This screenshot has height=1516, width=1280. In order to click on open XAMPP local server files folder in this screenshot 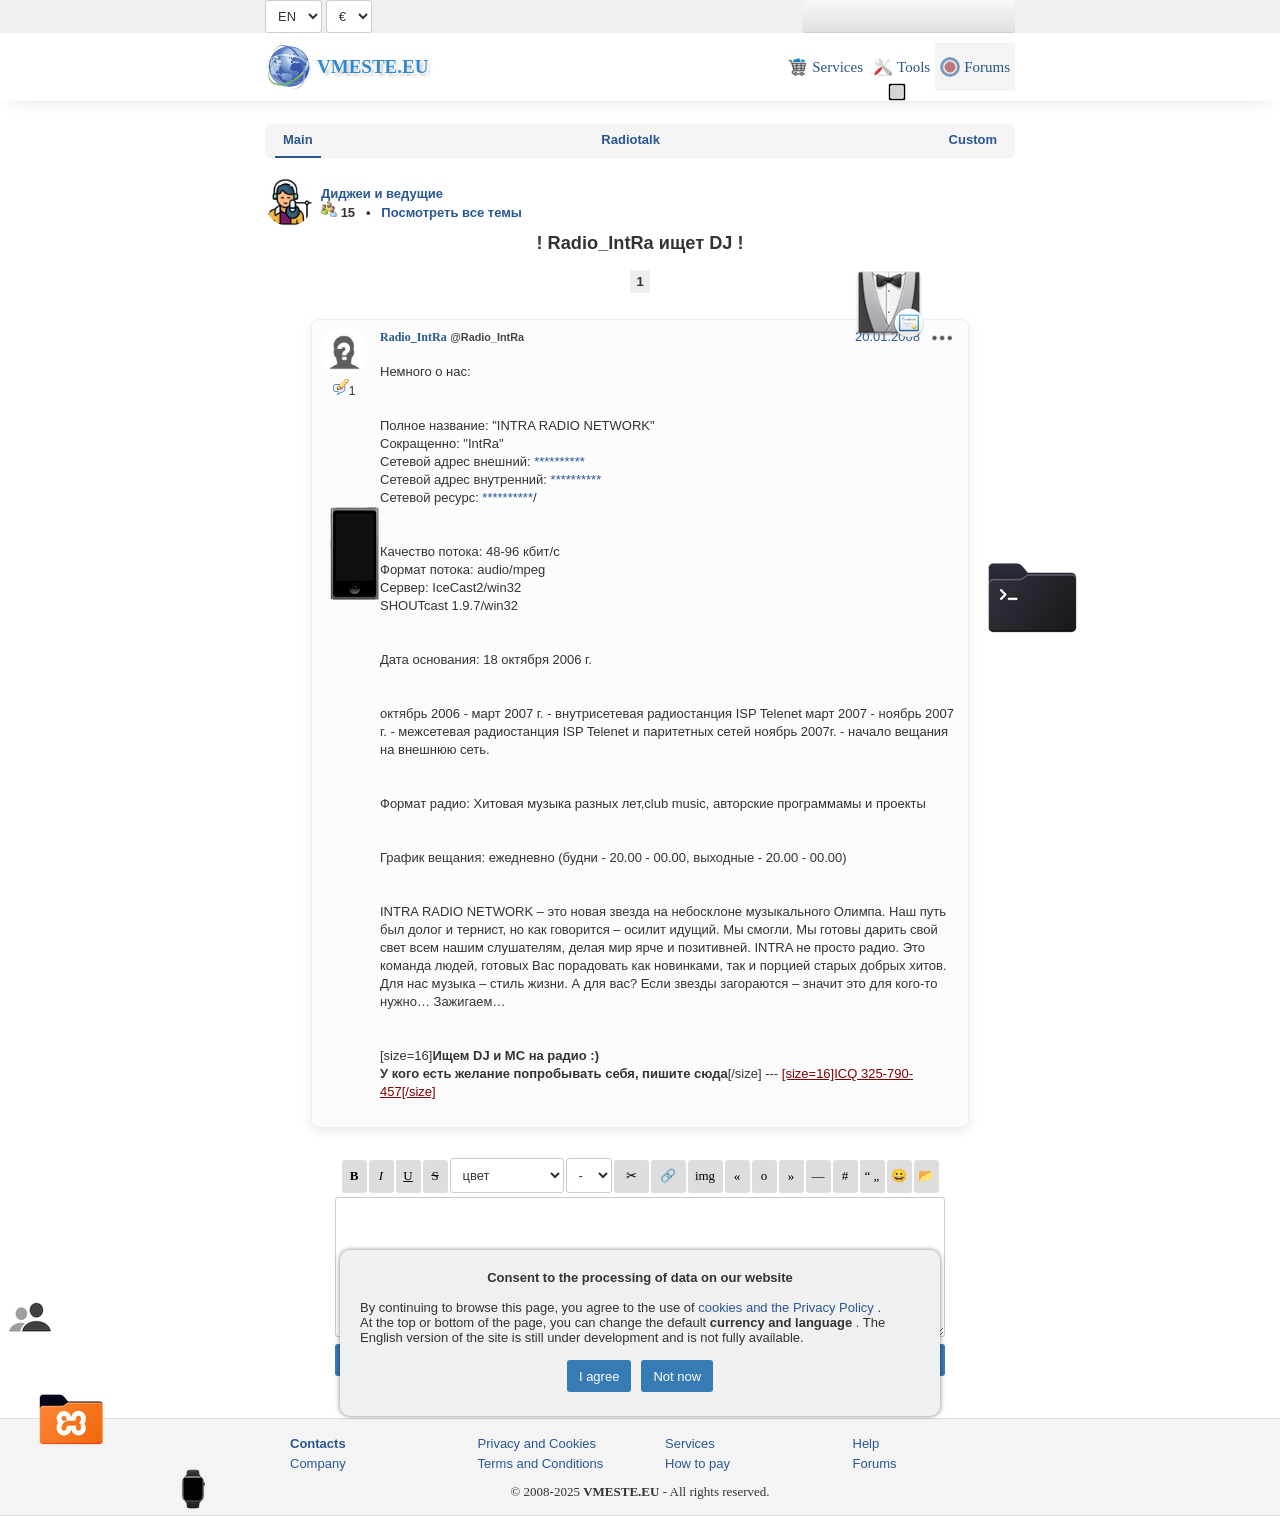, I will do `click(71, 1421)`.